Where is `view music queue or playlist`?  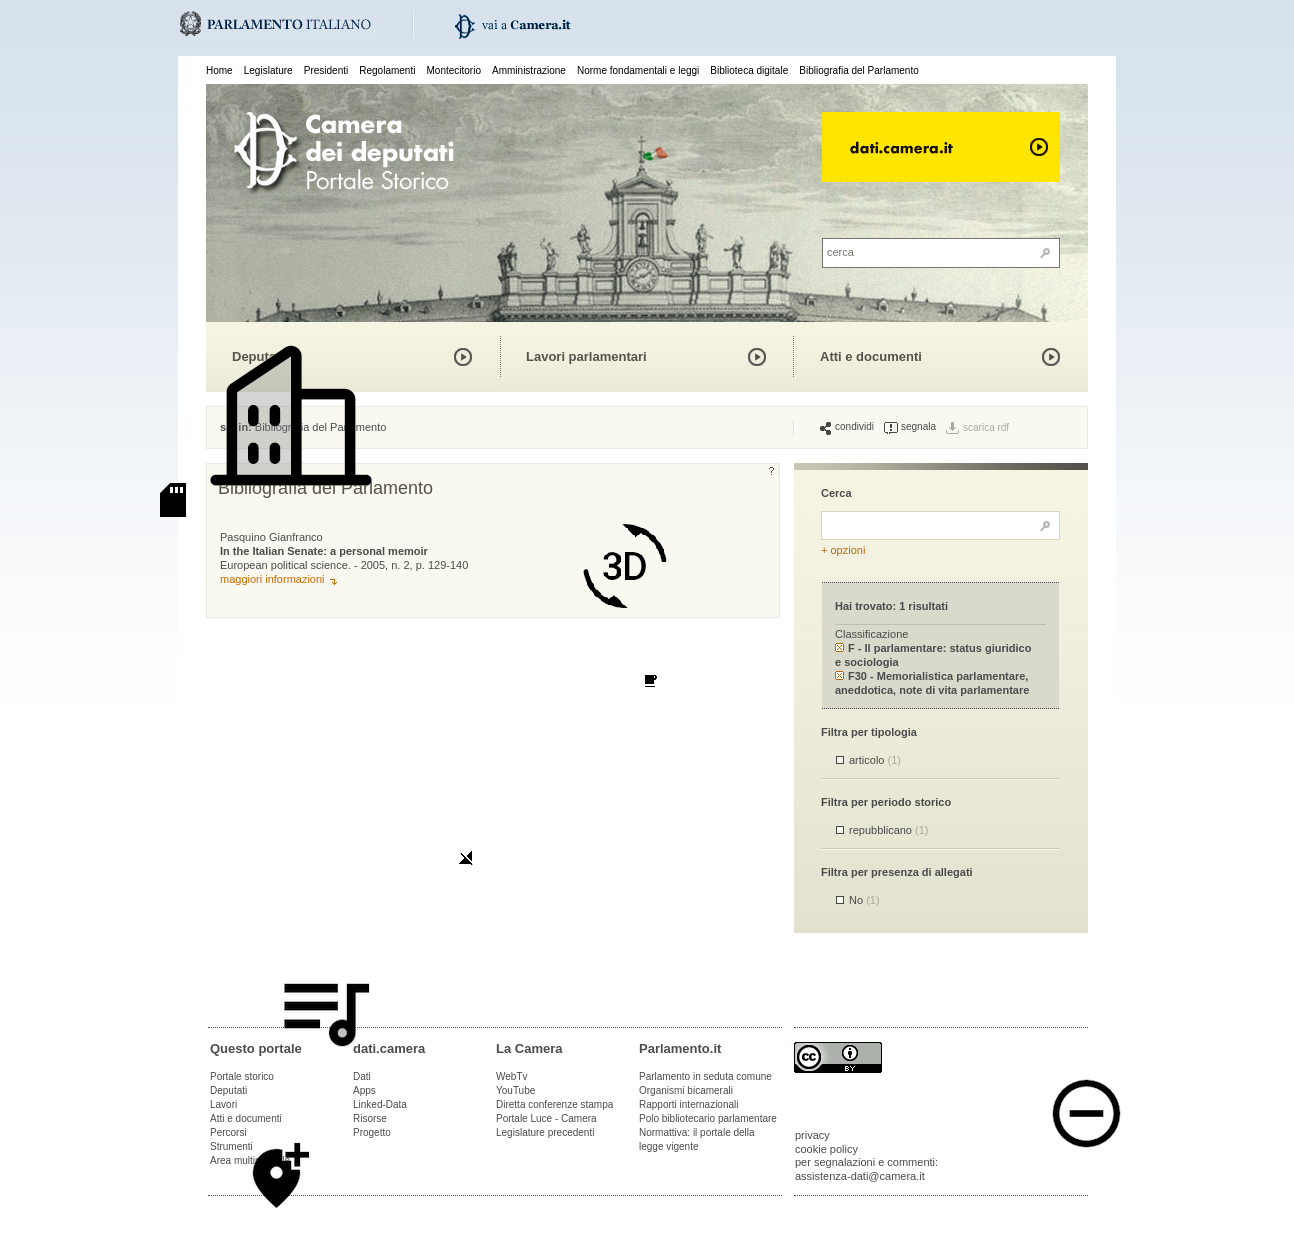 view music queue or playlist is located at coordinates (324, 1010).